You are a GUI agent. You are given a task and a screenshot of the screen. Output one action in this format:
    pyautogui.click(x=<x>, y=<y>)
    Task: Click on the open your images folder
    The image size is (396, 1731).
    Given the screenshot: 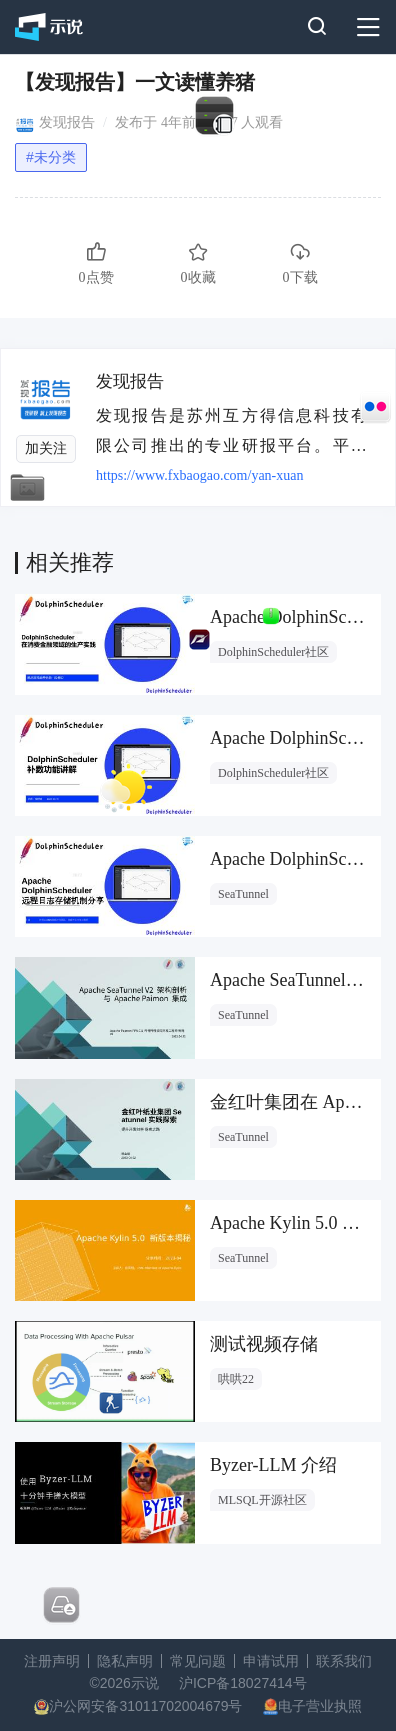 What is the action you would take?
    pyautogui.click(x=27, y=487)
    